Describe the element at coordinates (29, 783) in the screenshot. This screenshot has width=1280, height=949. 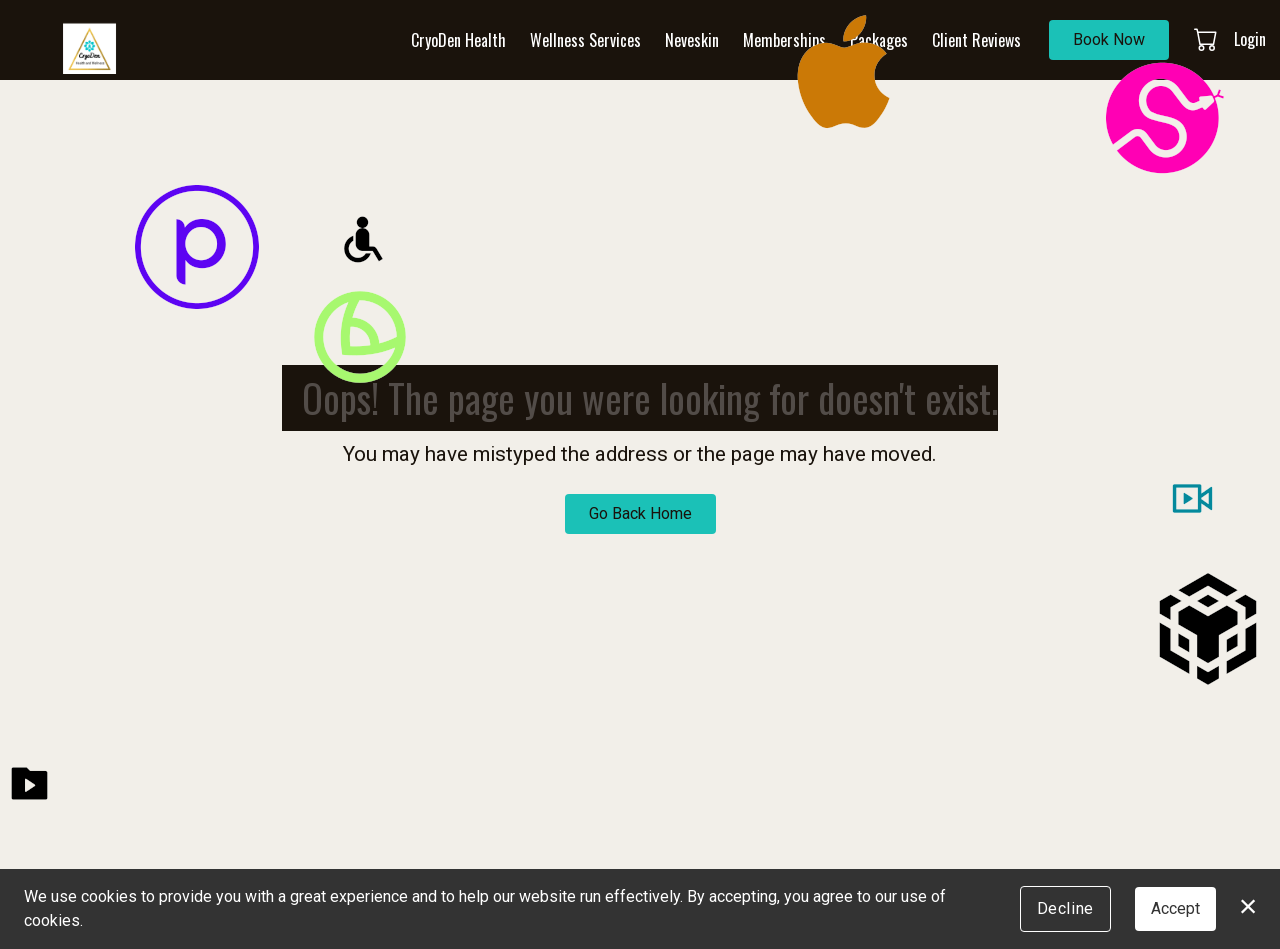
I see `open video folder` at that location.